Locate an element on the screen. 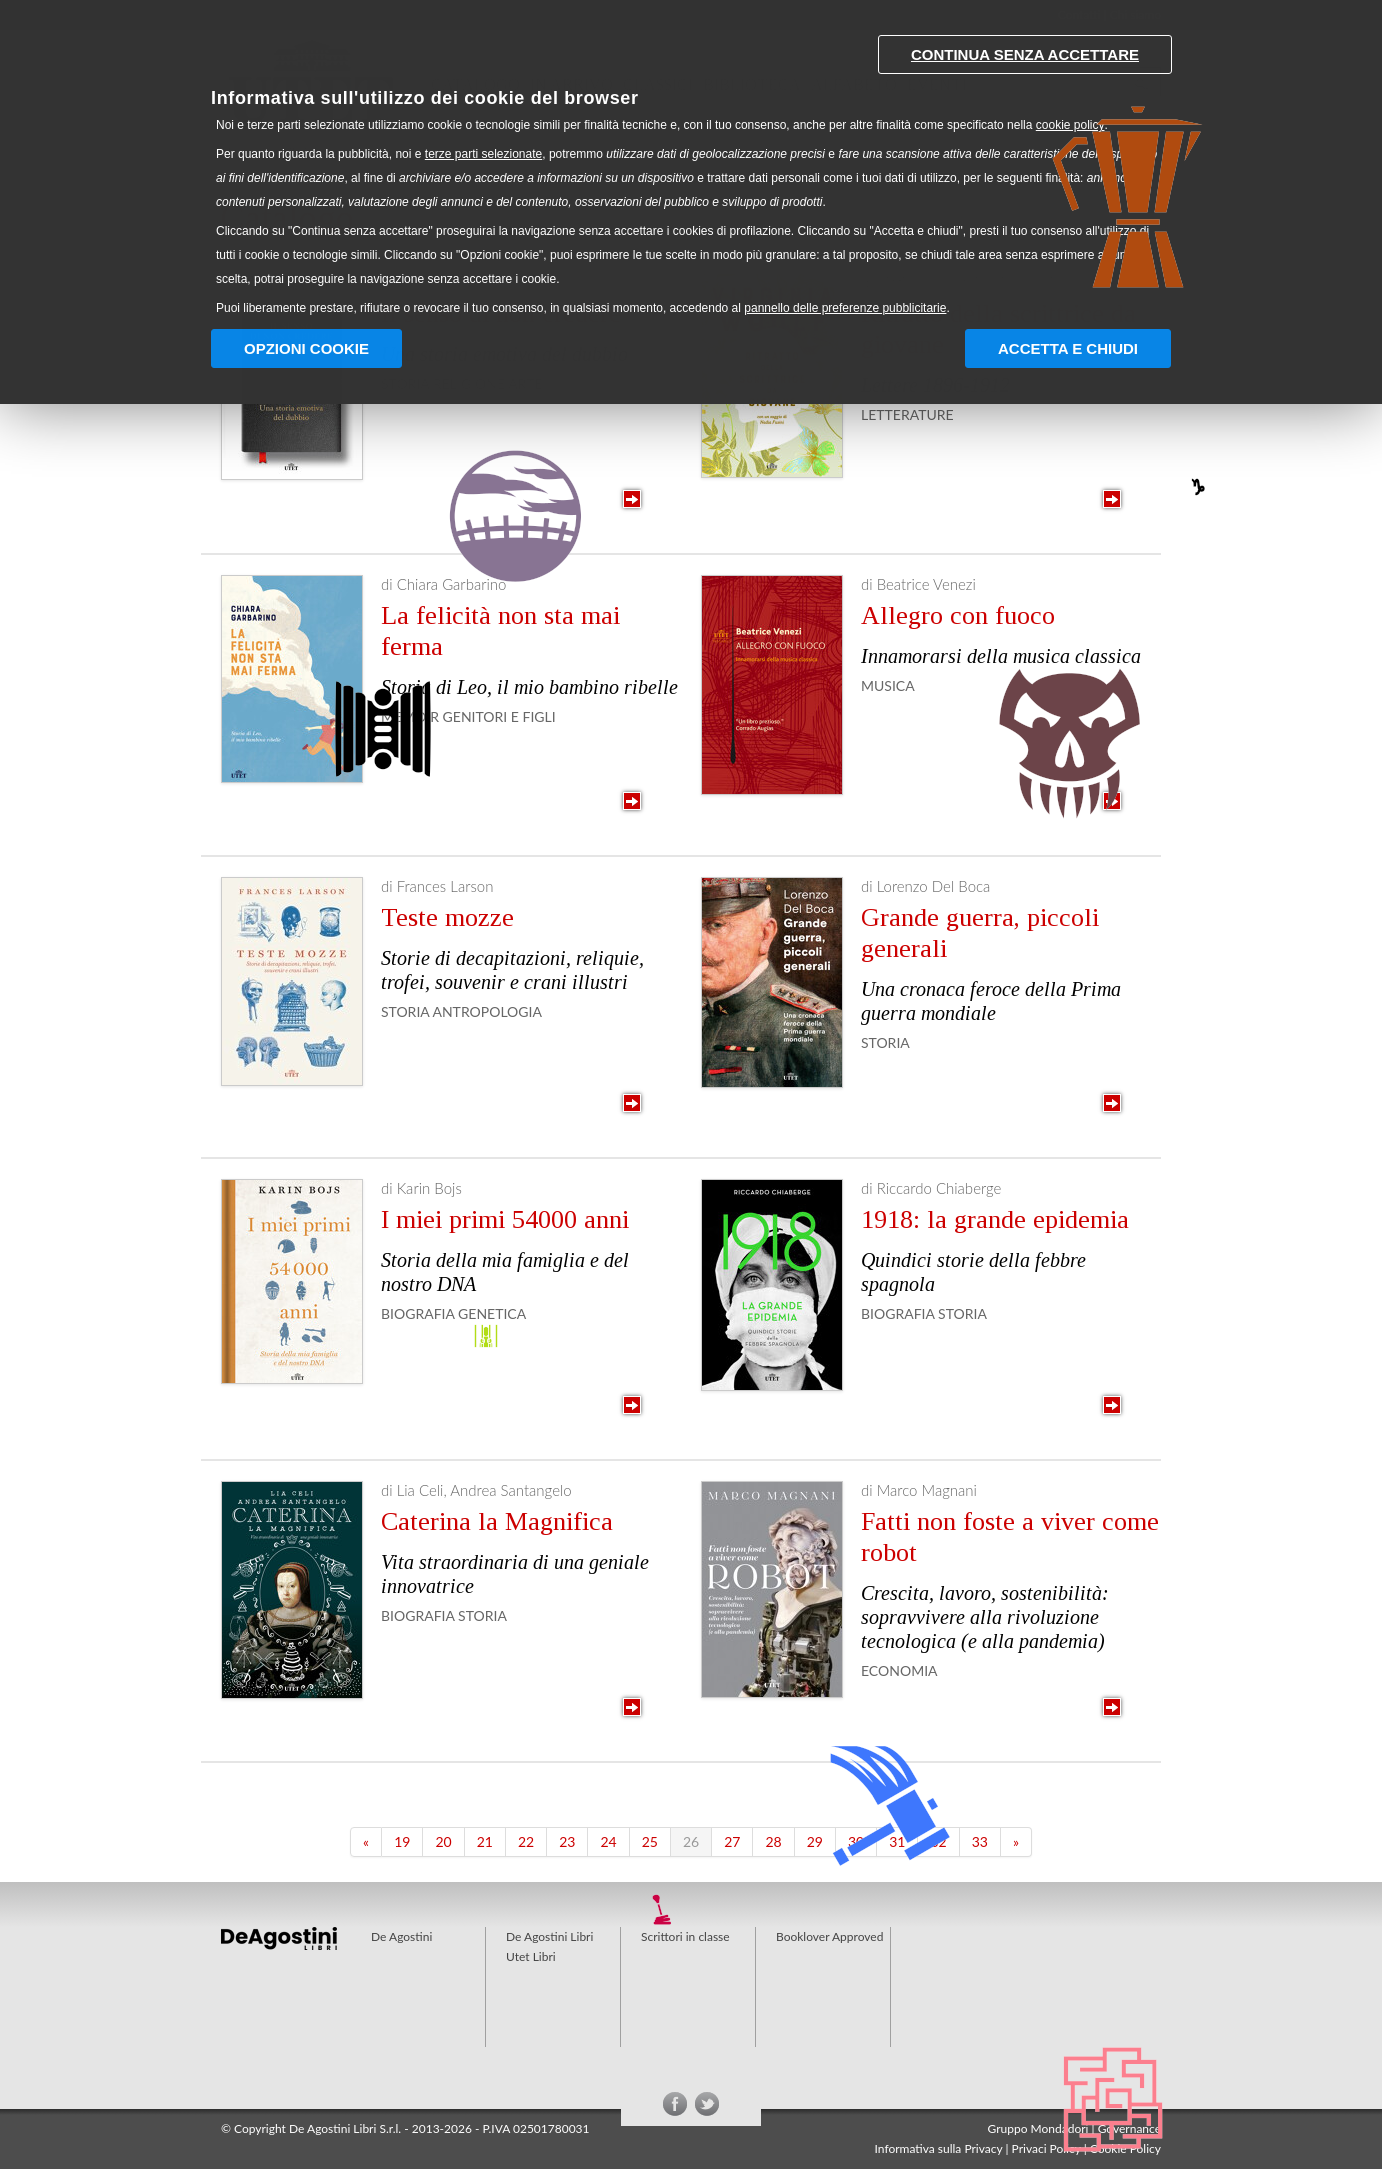 The width and height of the screenshot is (1382, 2169). access farm or agricultural settings is located at coordinates (515, 516).